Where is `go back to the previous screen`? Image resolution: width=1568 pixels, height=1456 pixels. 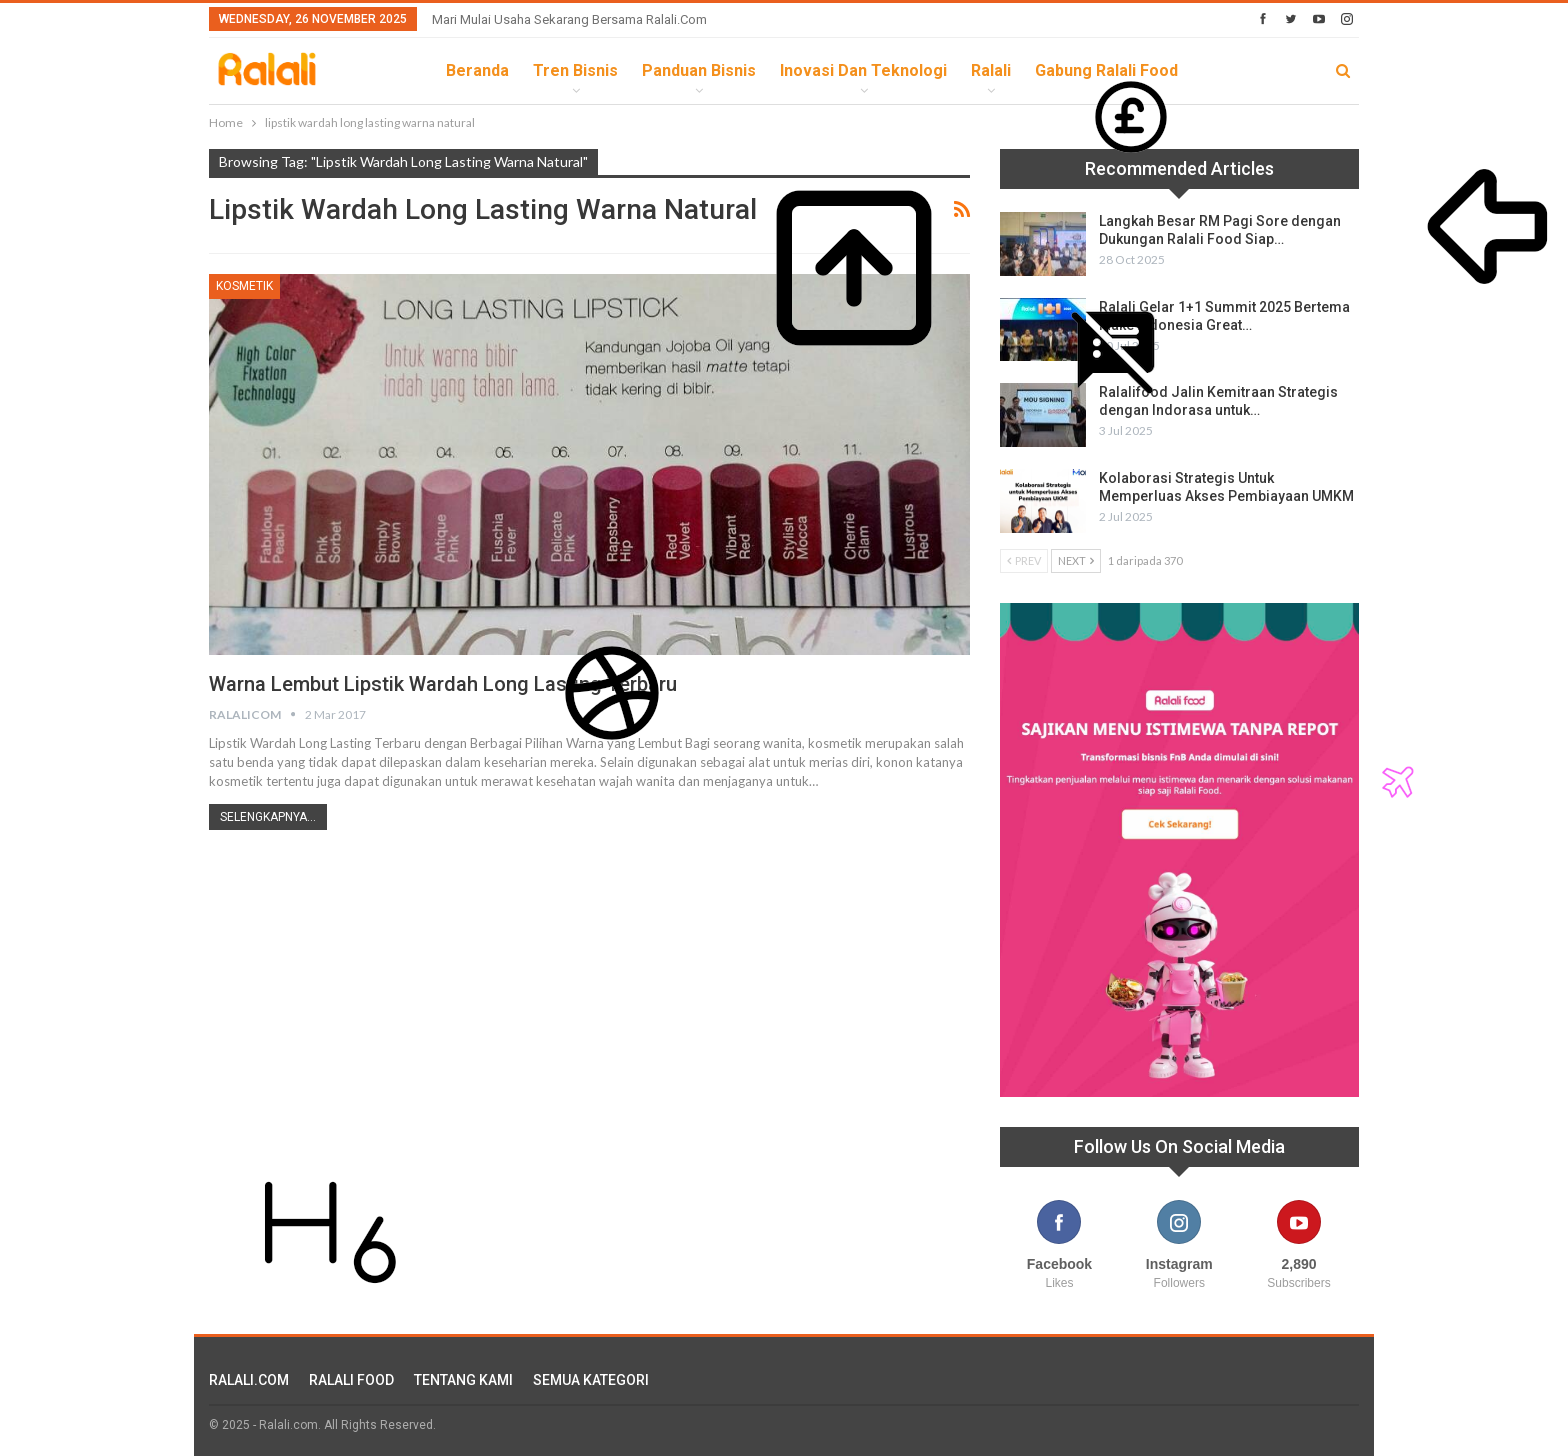 go back to the previous screen is located at coordinates (1490, 226).